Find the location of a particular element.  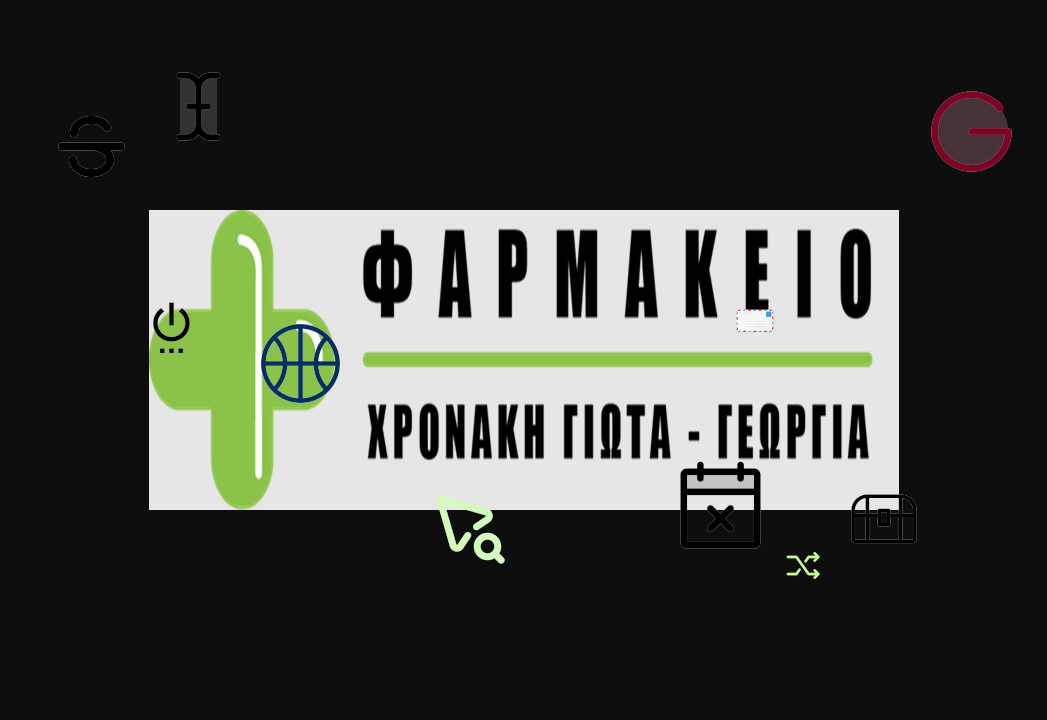

apply strikethrough formatting to selected text is located at coordinates (91, 146).